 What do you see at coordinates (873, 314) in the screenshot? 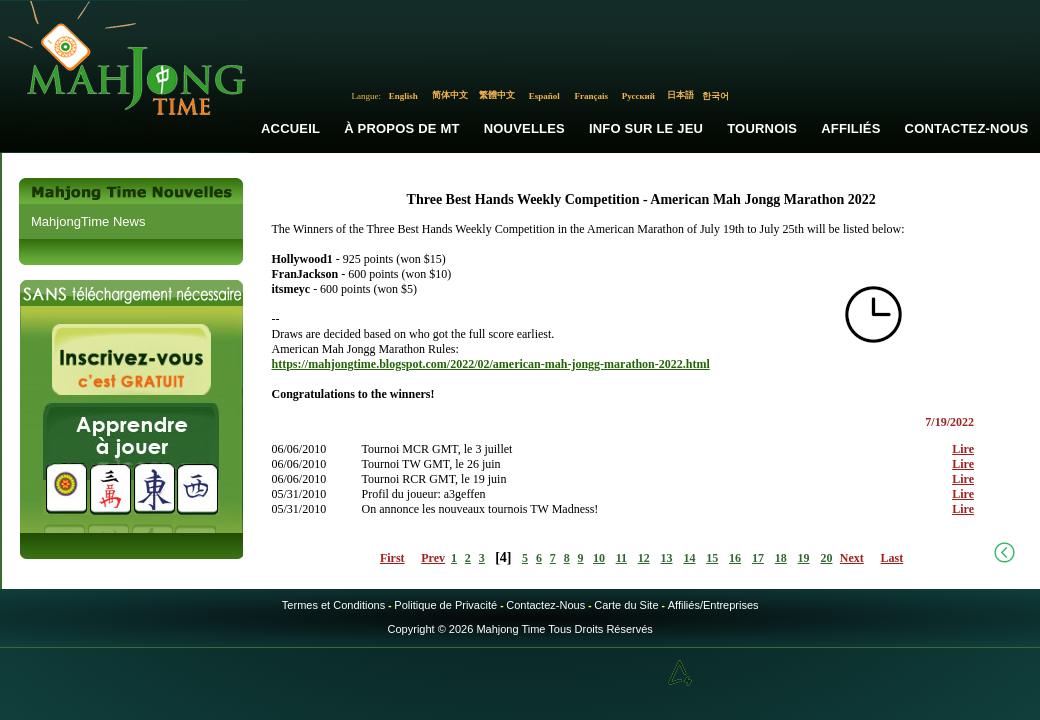
I see `view time or clock settings` at bounding box center [873, 314].